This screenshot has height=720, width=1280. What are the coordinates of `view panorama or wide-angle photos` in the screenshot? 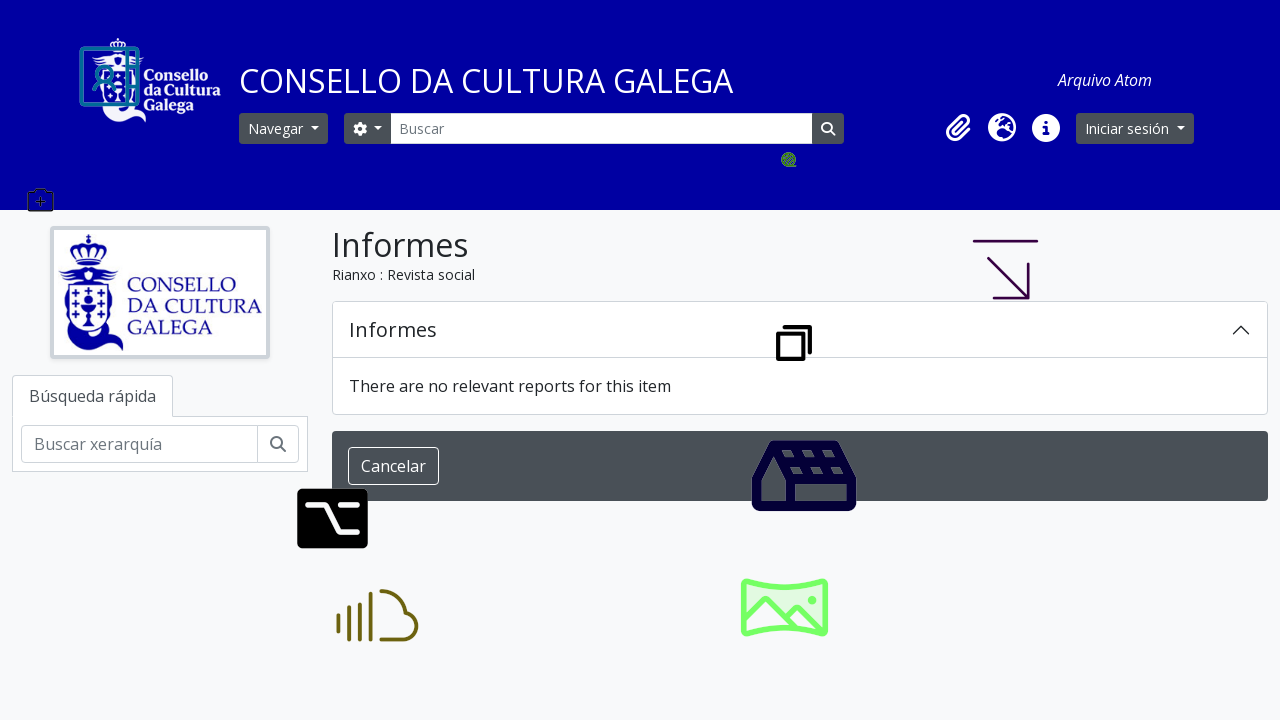 It's located at (784, 607).